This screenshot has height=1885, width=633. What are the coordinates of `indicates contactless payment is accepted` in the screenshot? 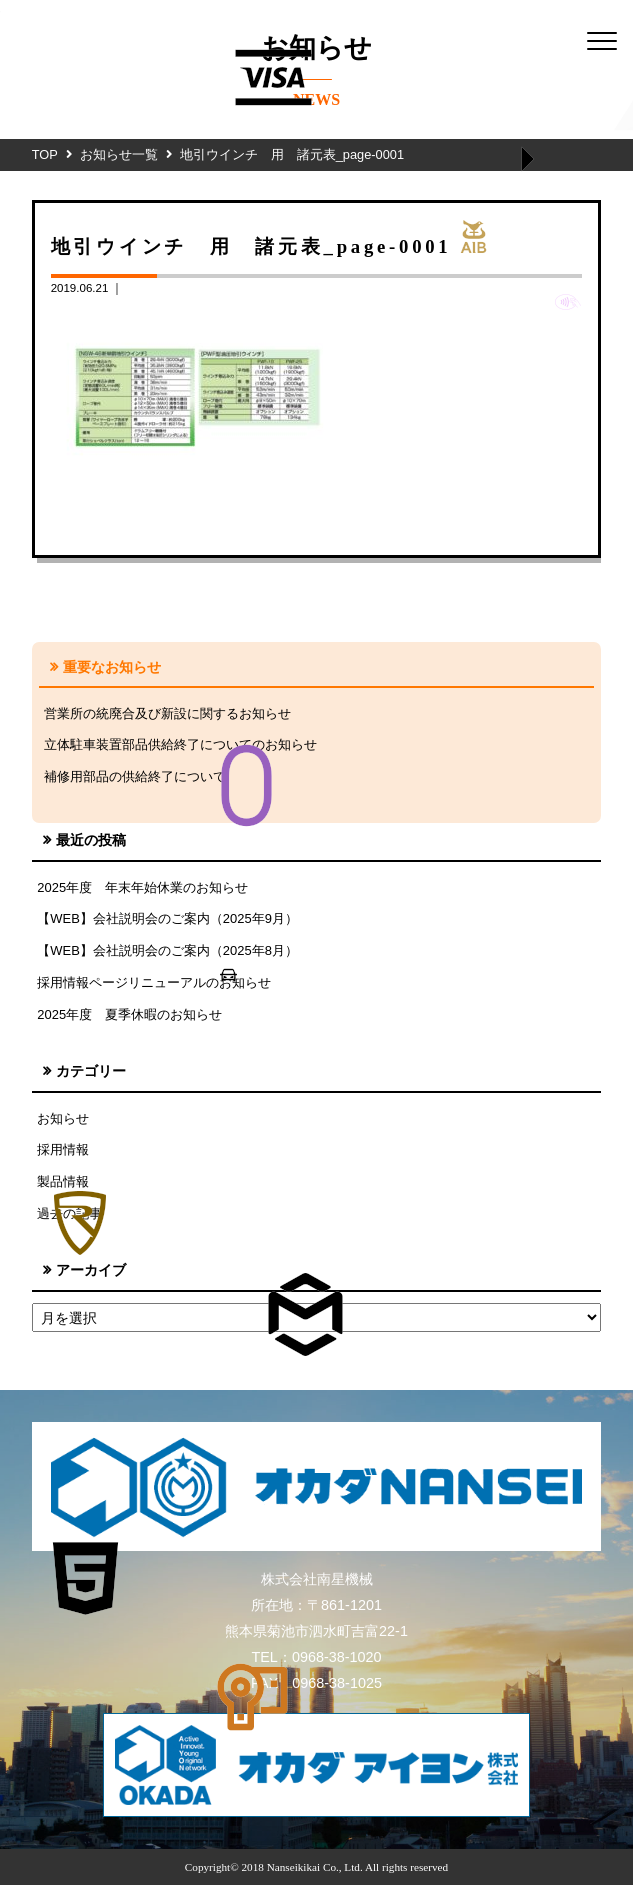 It's located at (568, 302).